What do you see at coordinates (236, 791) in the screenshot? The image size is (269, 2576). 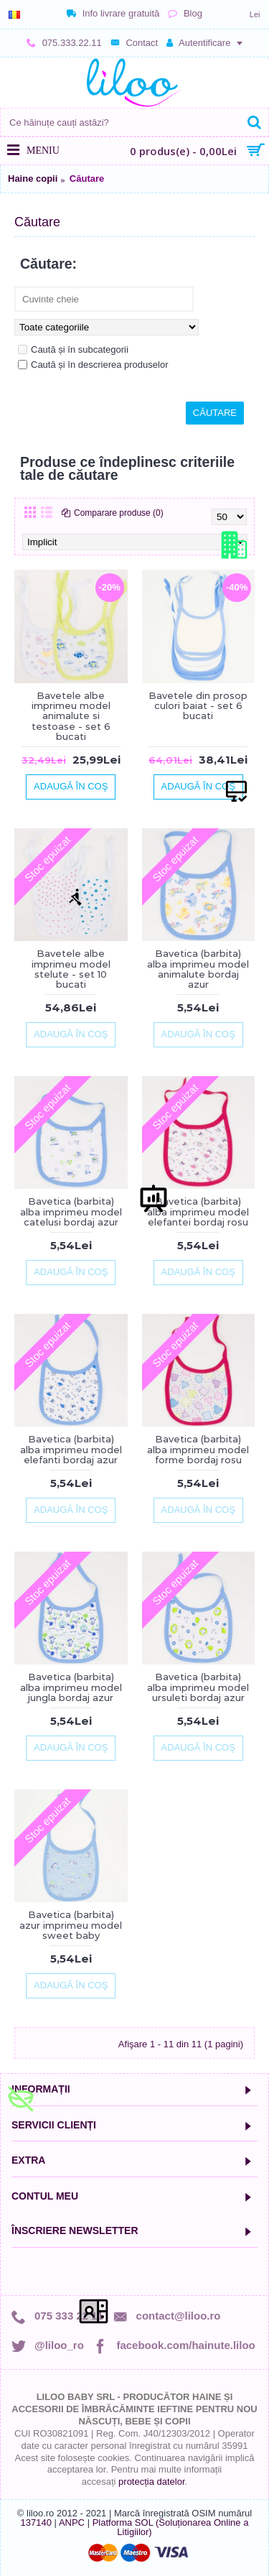 I see `device successfully connected` at bounding box center [236, 791].